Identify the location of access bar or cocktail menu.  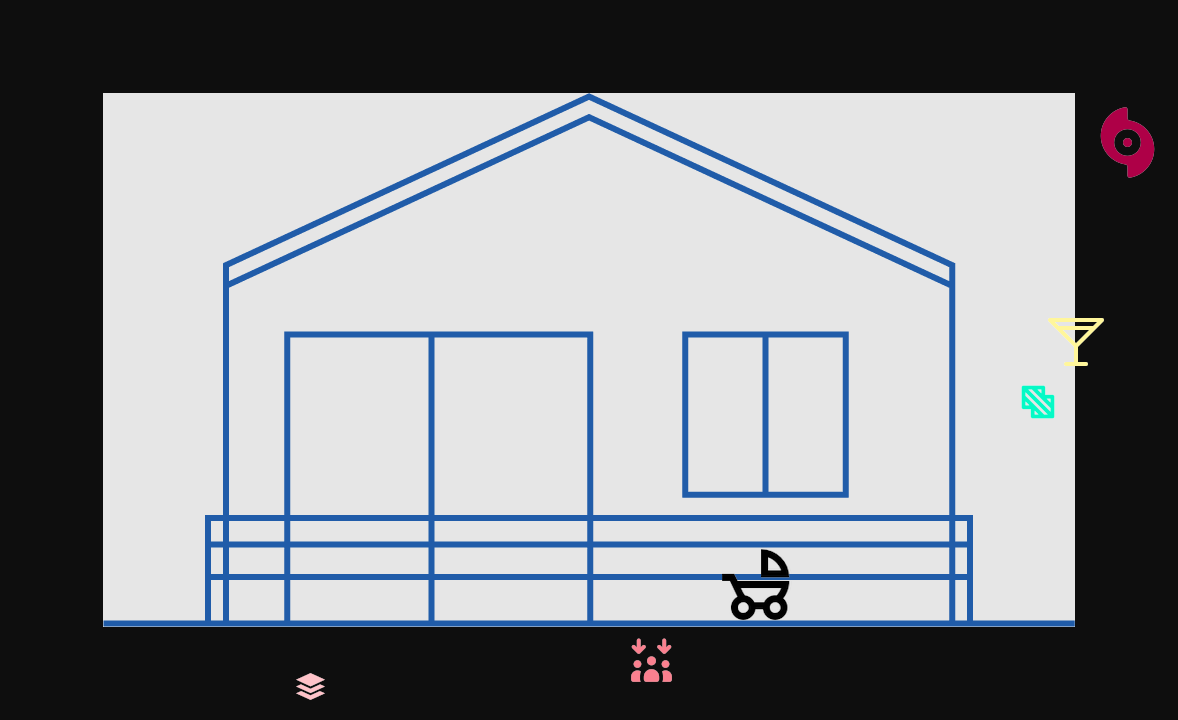
(1076, 342).